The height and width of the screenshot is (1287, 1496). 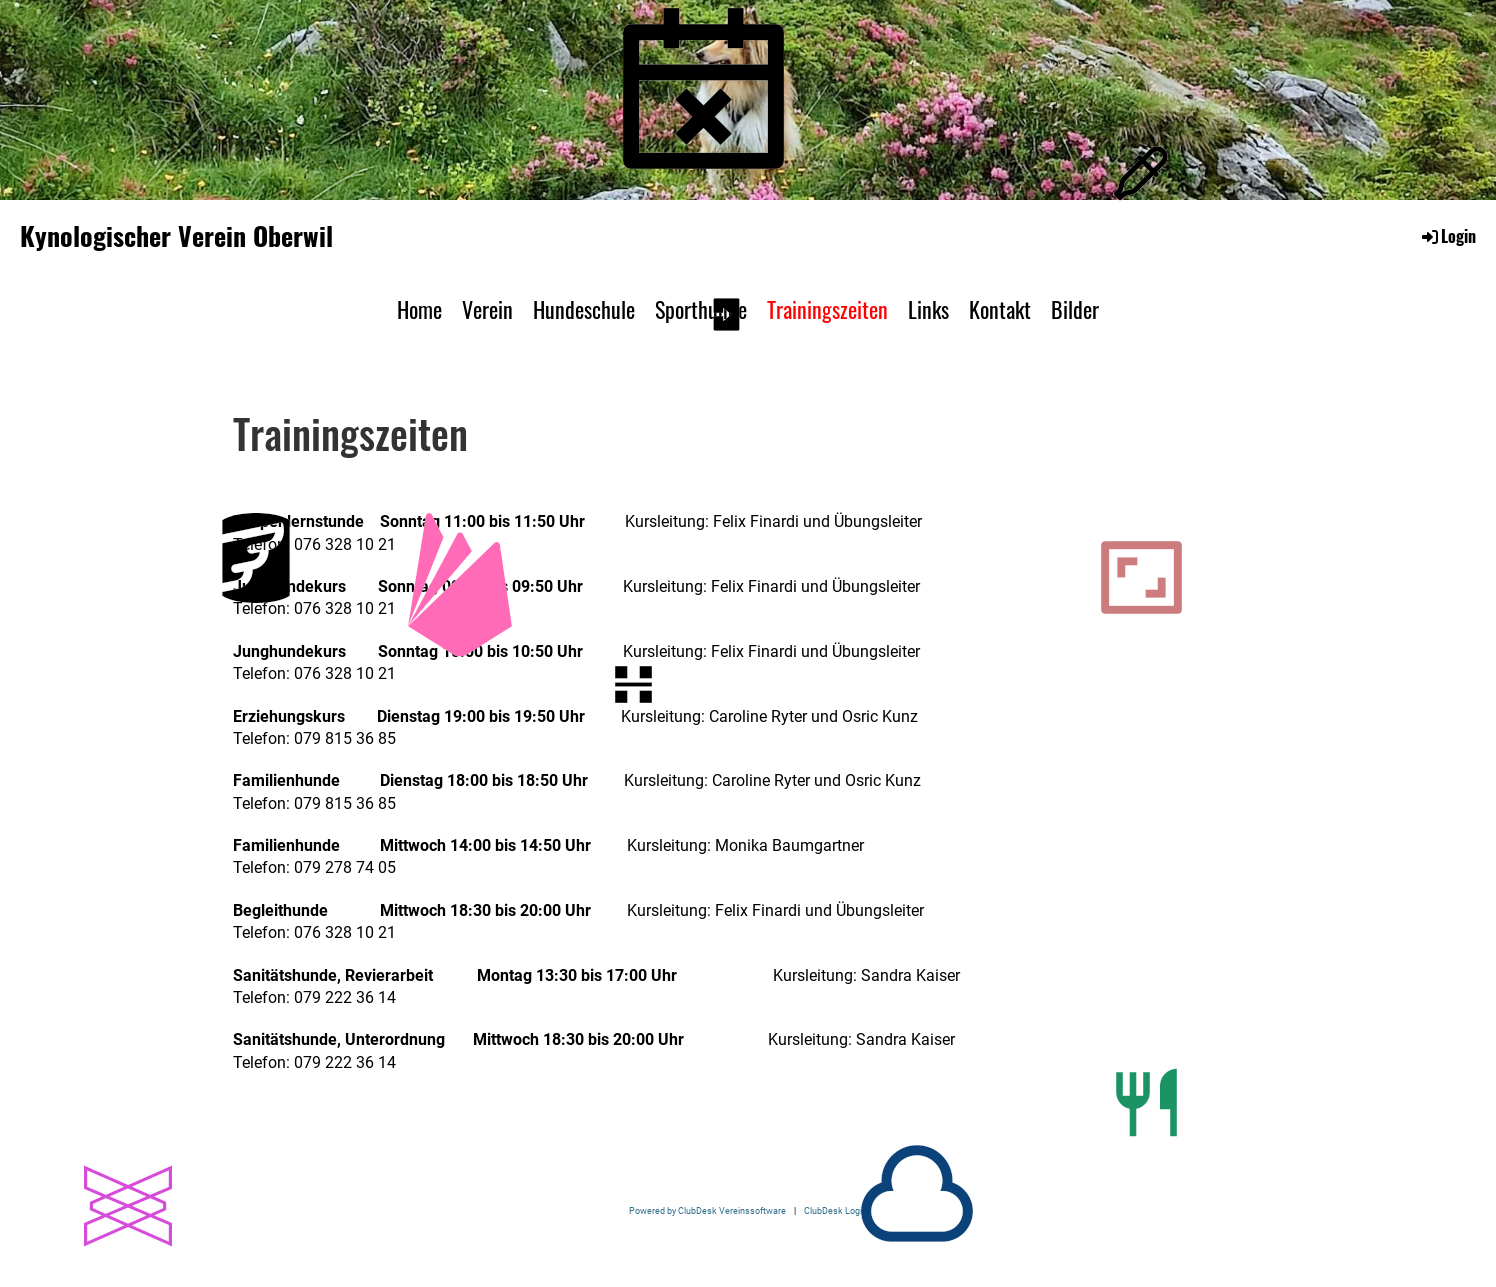 I want to click on adjust image or video aspect ratio, so click(x=1141, y=577).